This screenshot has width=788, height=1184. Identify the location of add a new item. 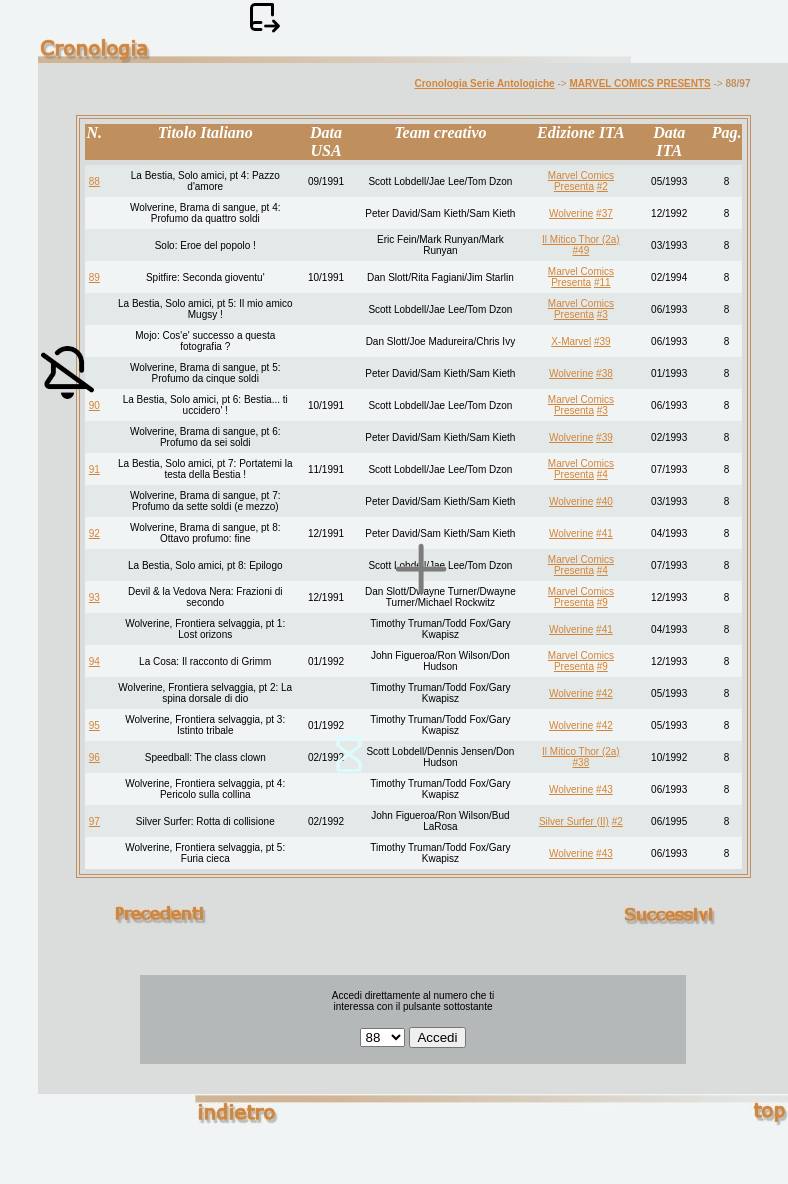
(422, 570).